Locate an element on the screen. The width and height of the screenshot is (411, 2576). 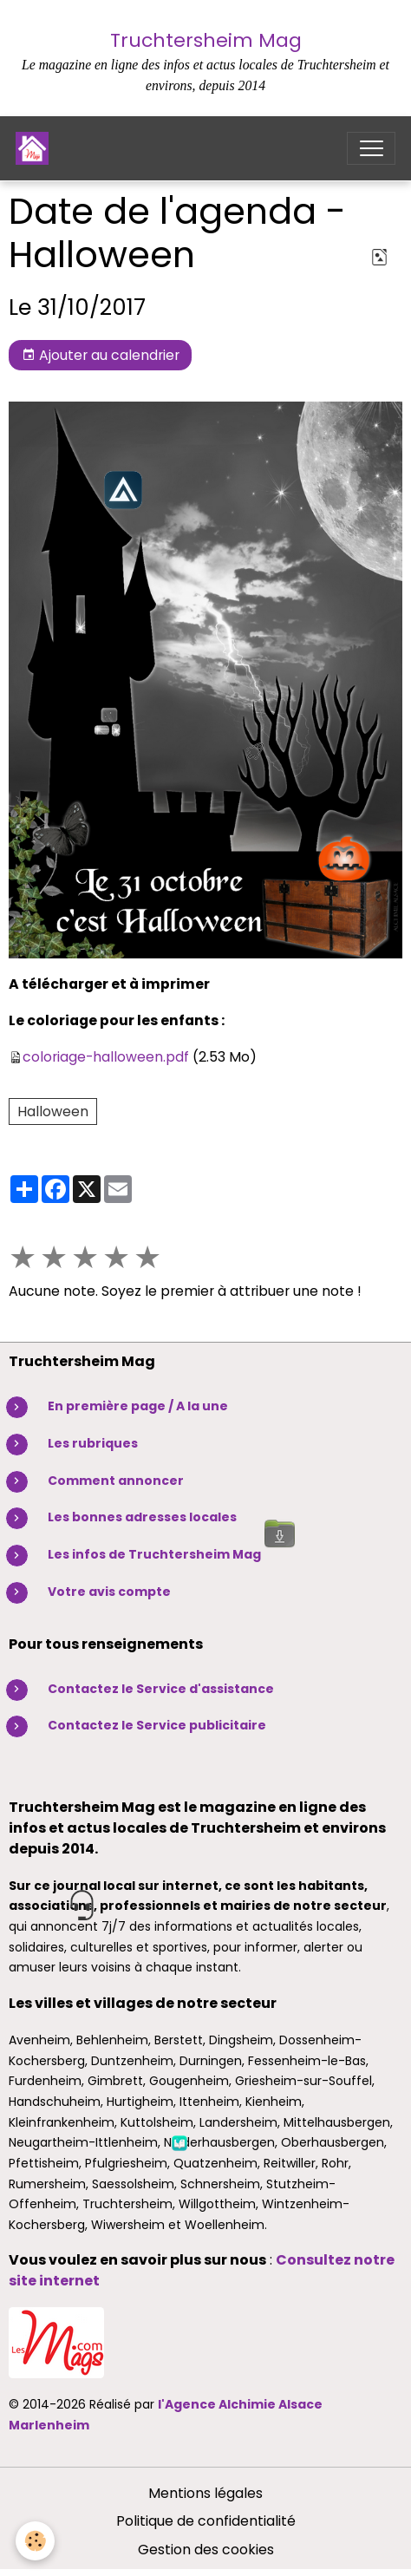
open downloads folder is located at coordinates (279, 1533).